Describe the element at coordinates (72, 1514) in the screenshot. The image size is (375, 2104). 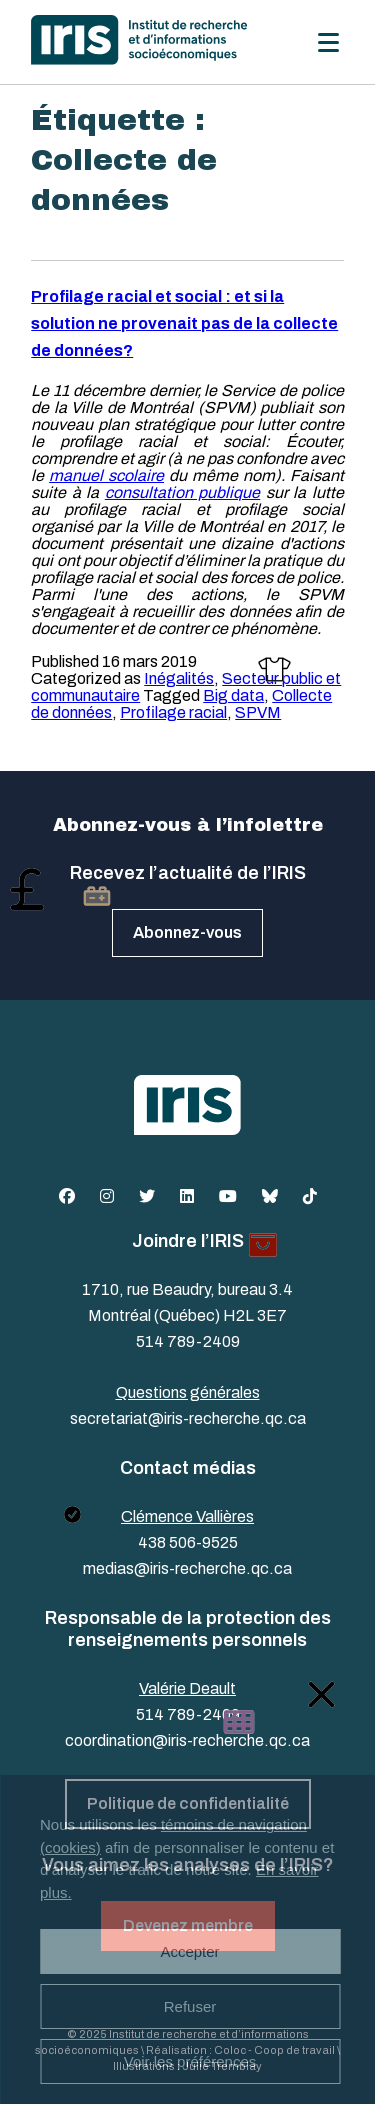
I see `indicates successful completion of an action` at that location.